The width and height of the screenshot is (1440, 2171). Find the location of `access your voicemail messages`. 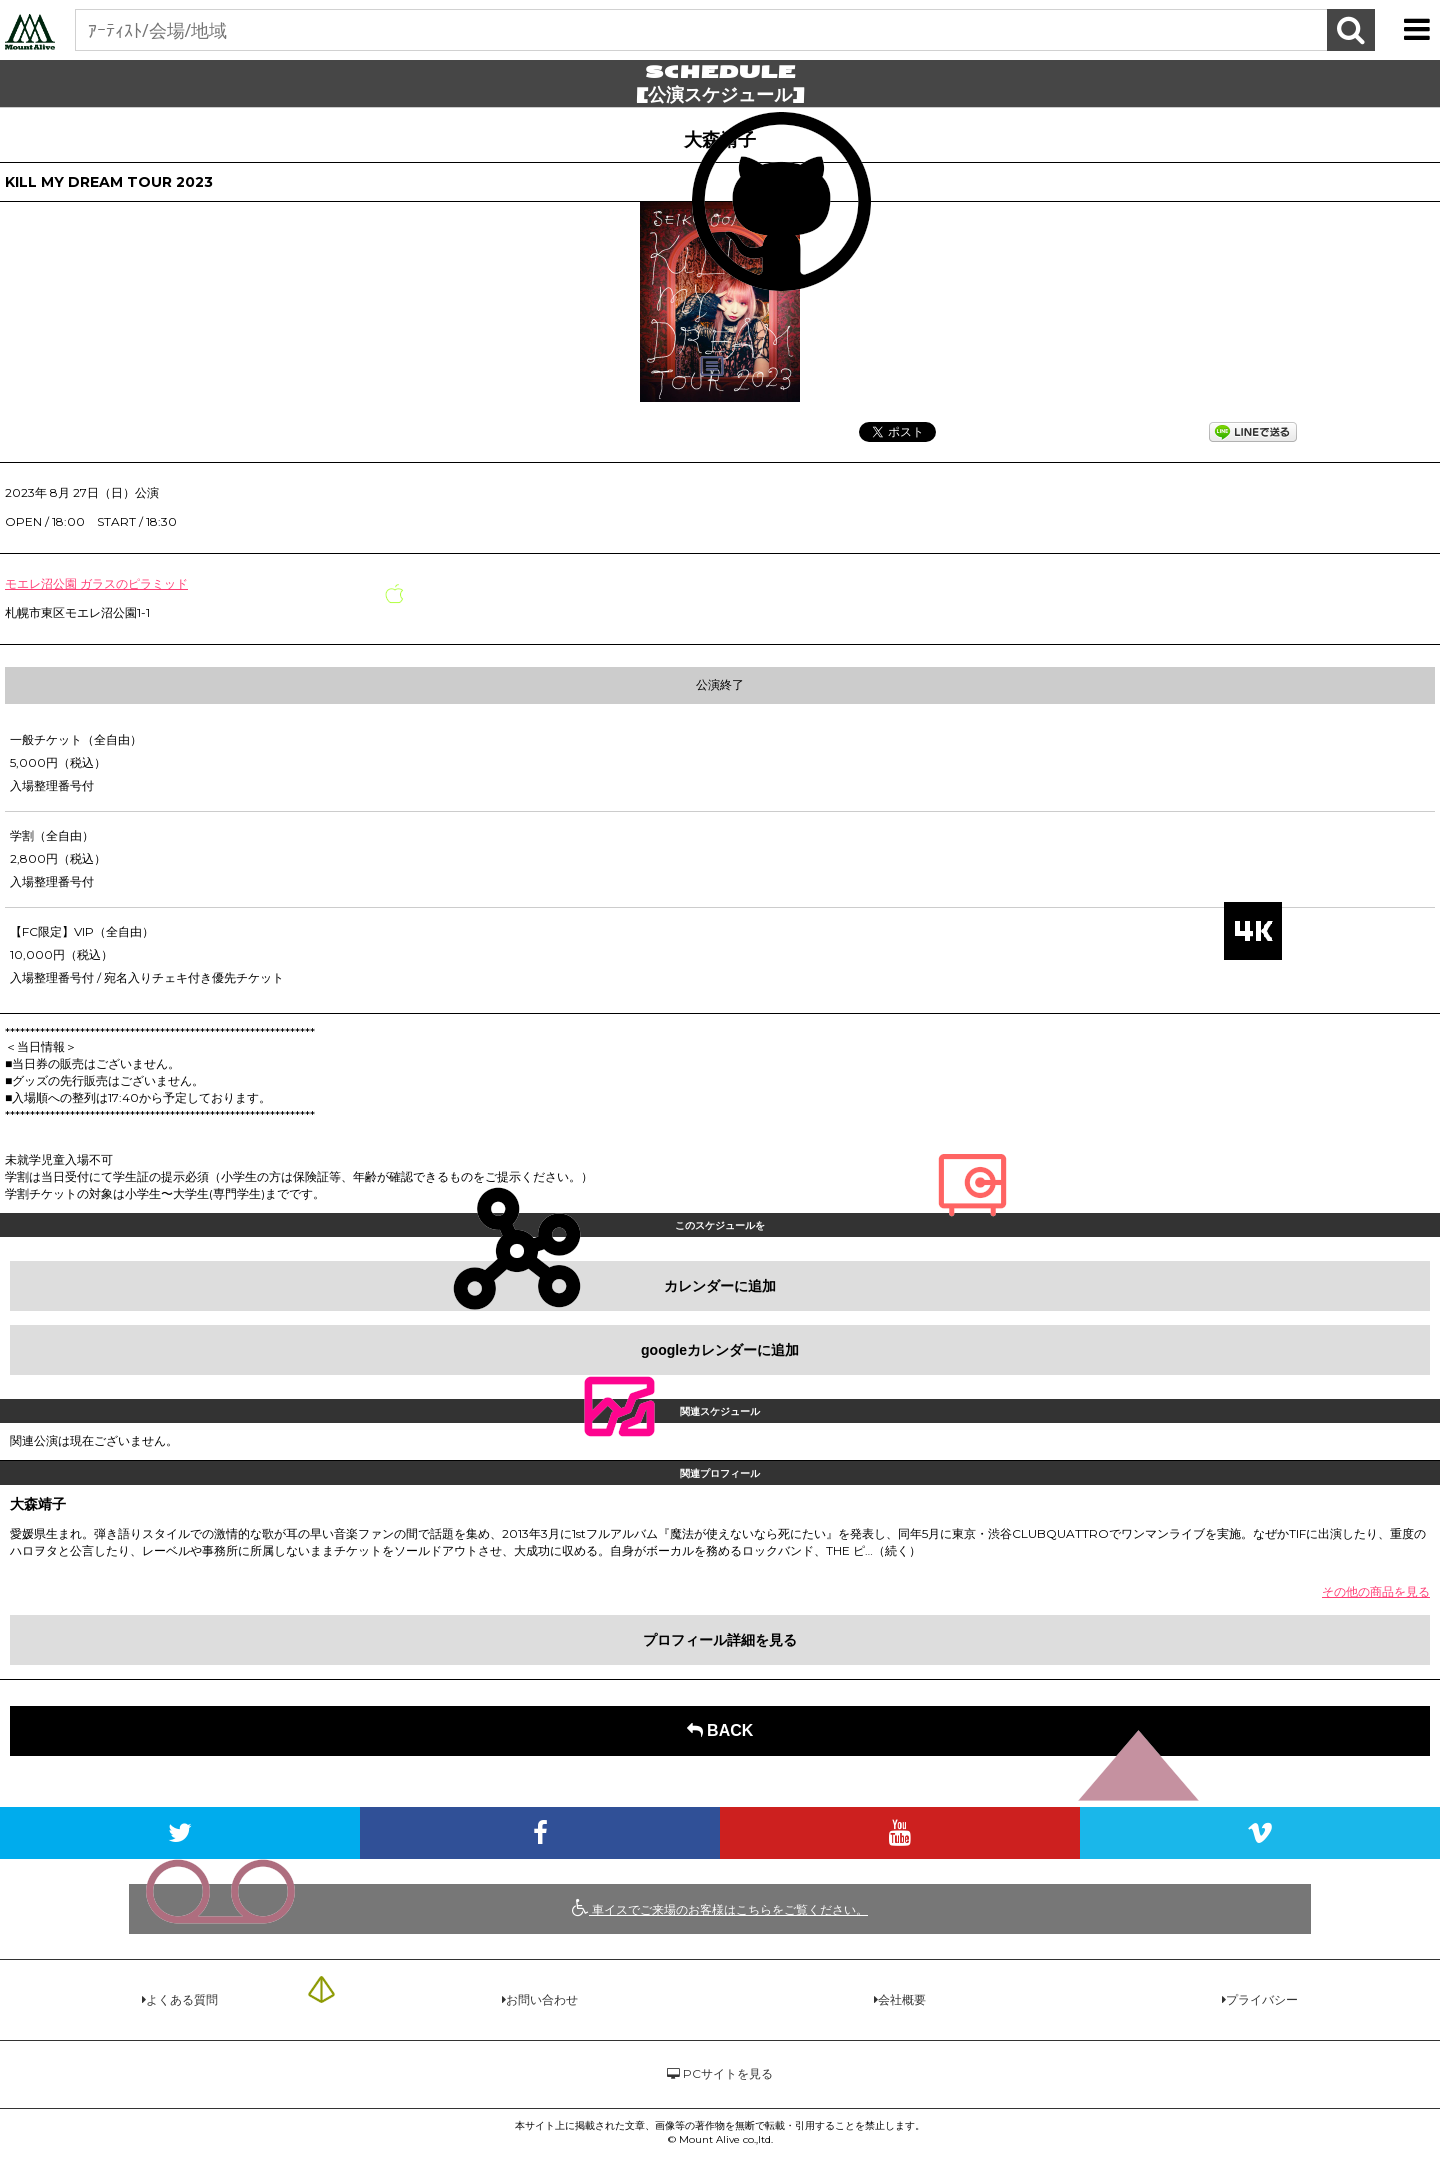

access your voicemail messages is located at coordinates (220, 1891).